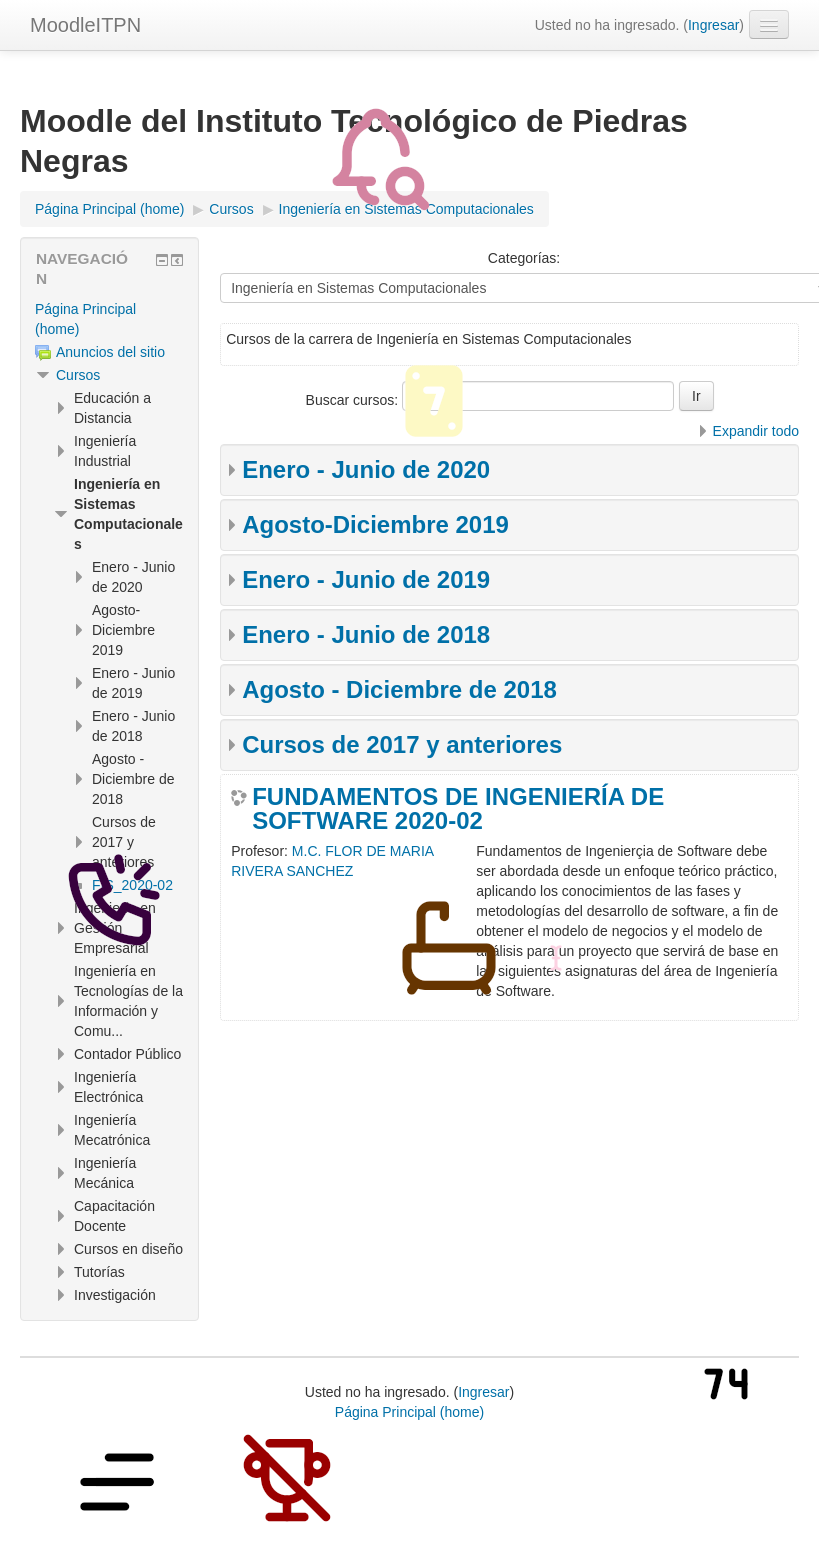 Image resolution: width=819 pixels, height=1556 pixels. What do you see at coordinates (376, 157) in the screenshot?
I see `search through your notifications` at bounding box center [376, 157].